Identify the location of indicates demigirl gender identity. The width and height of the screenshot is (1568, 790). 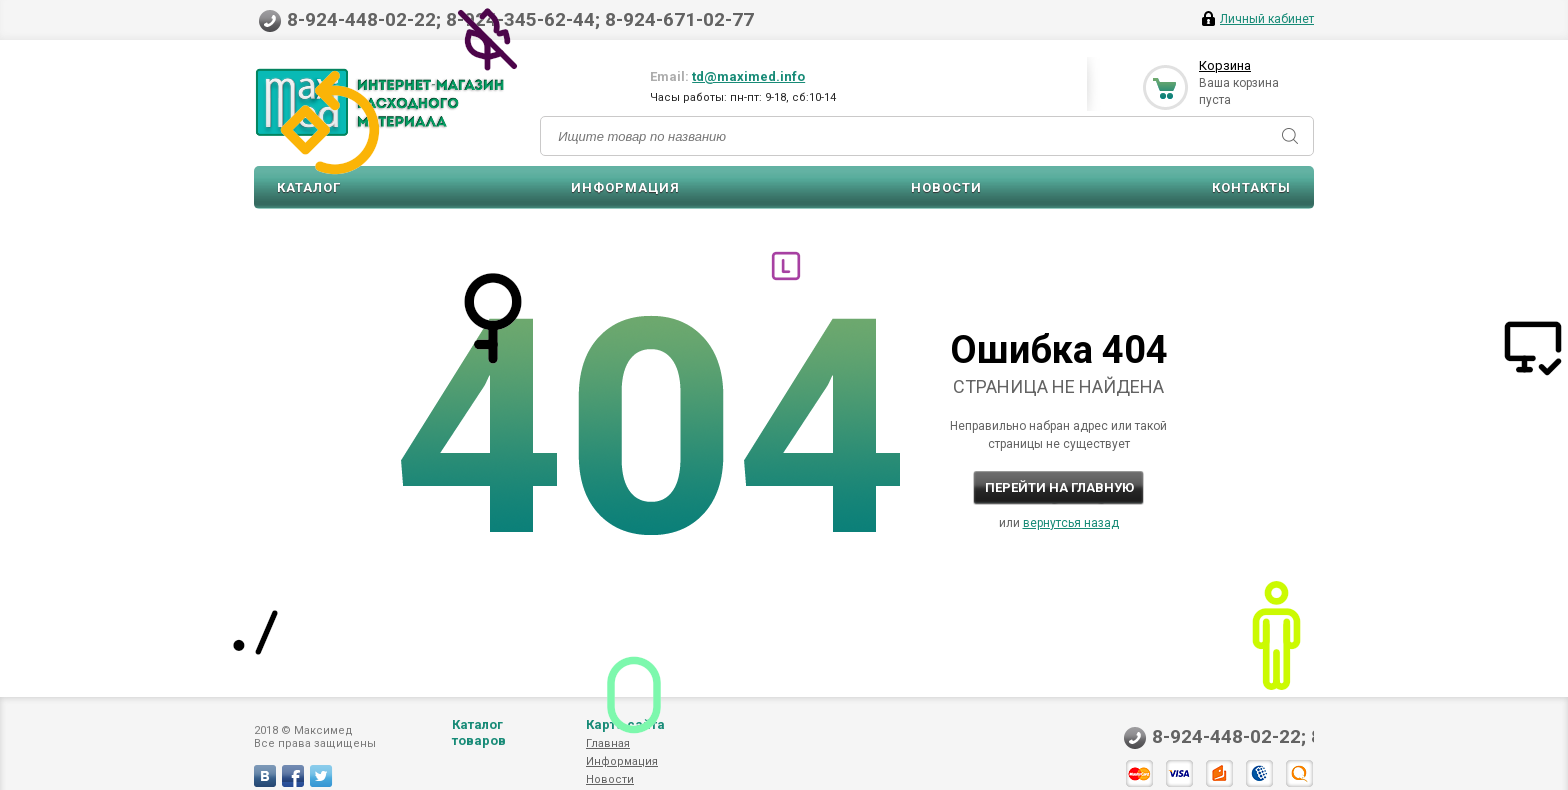
(493, 316).